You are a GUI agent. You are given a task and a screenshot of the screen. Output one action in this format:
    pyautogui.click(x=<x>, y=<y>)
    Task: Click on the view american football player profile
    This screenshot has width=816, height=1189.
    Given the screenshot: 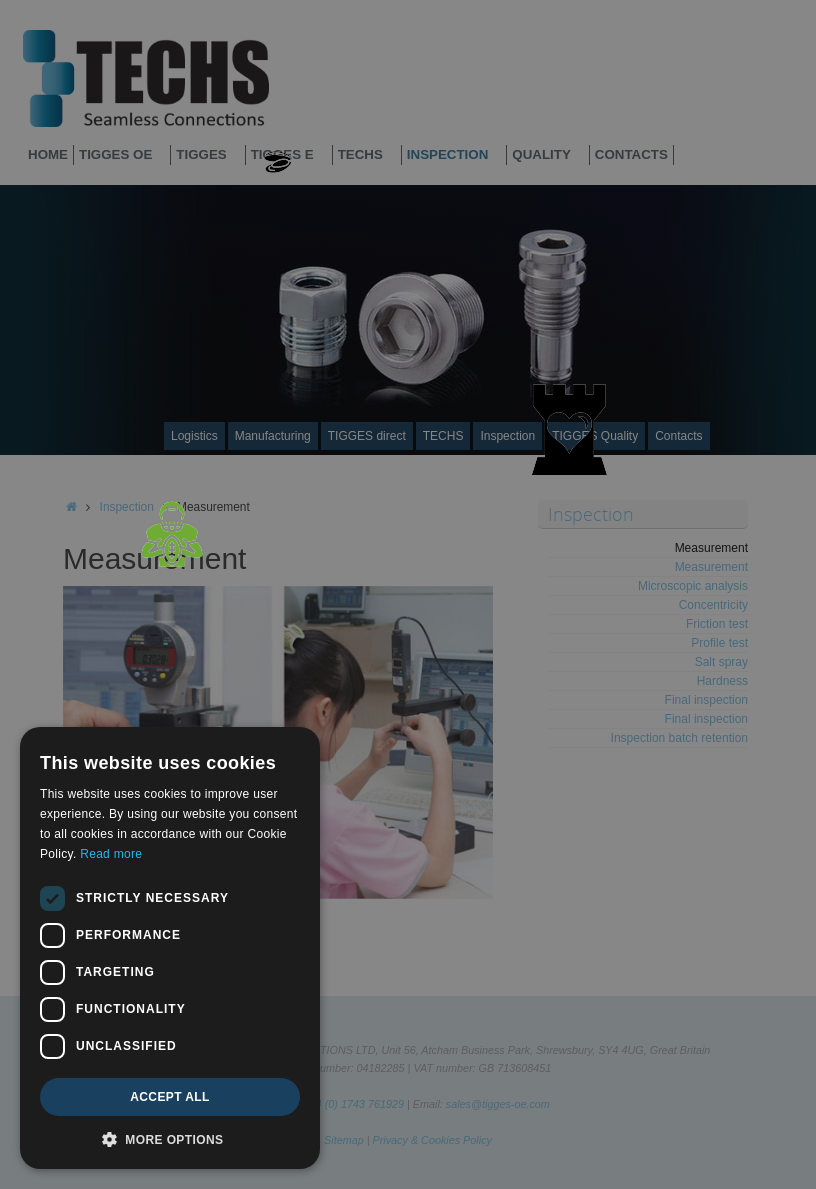 What is the action you would take?
    pyautogui.click(x=172, y=532)
    